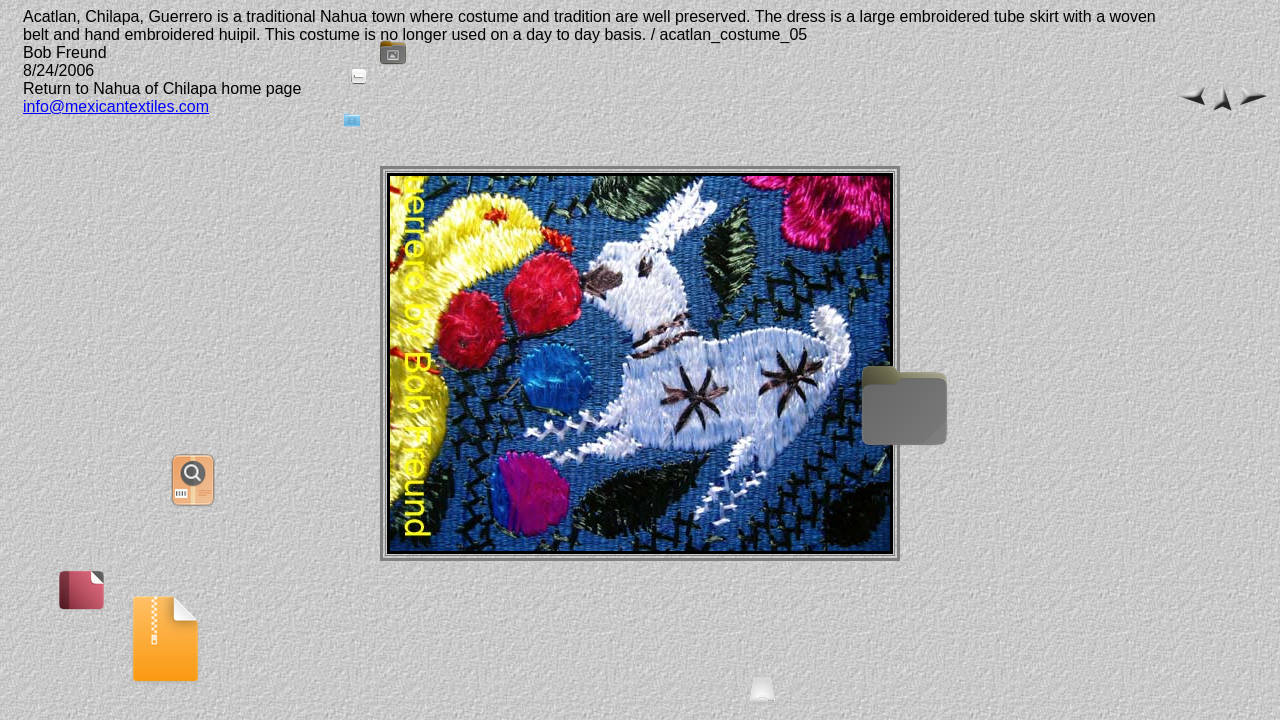 Image resolution: width=1280 pixels, height=720 pixels. I want to click on open your pictures folder, so click(393, 52).